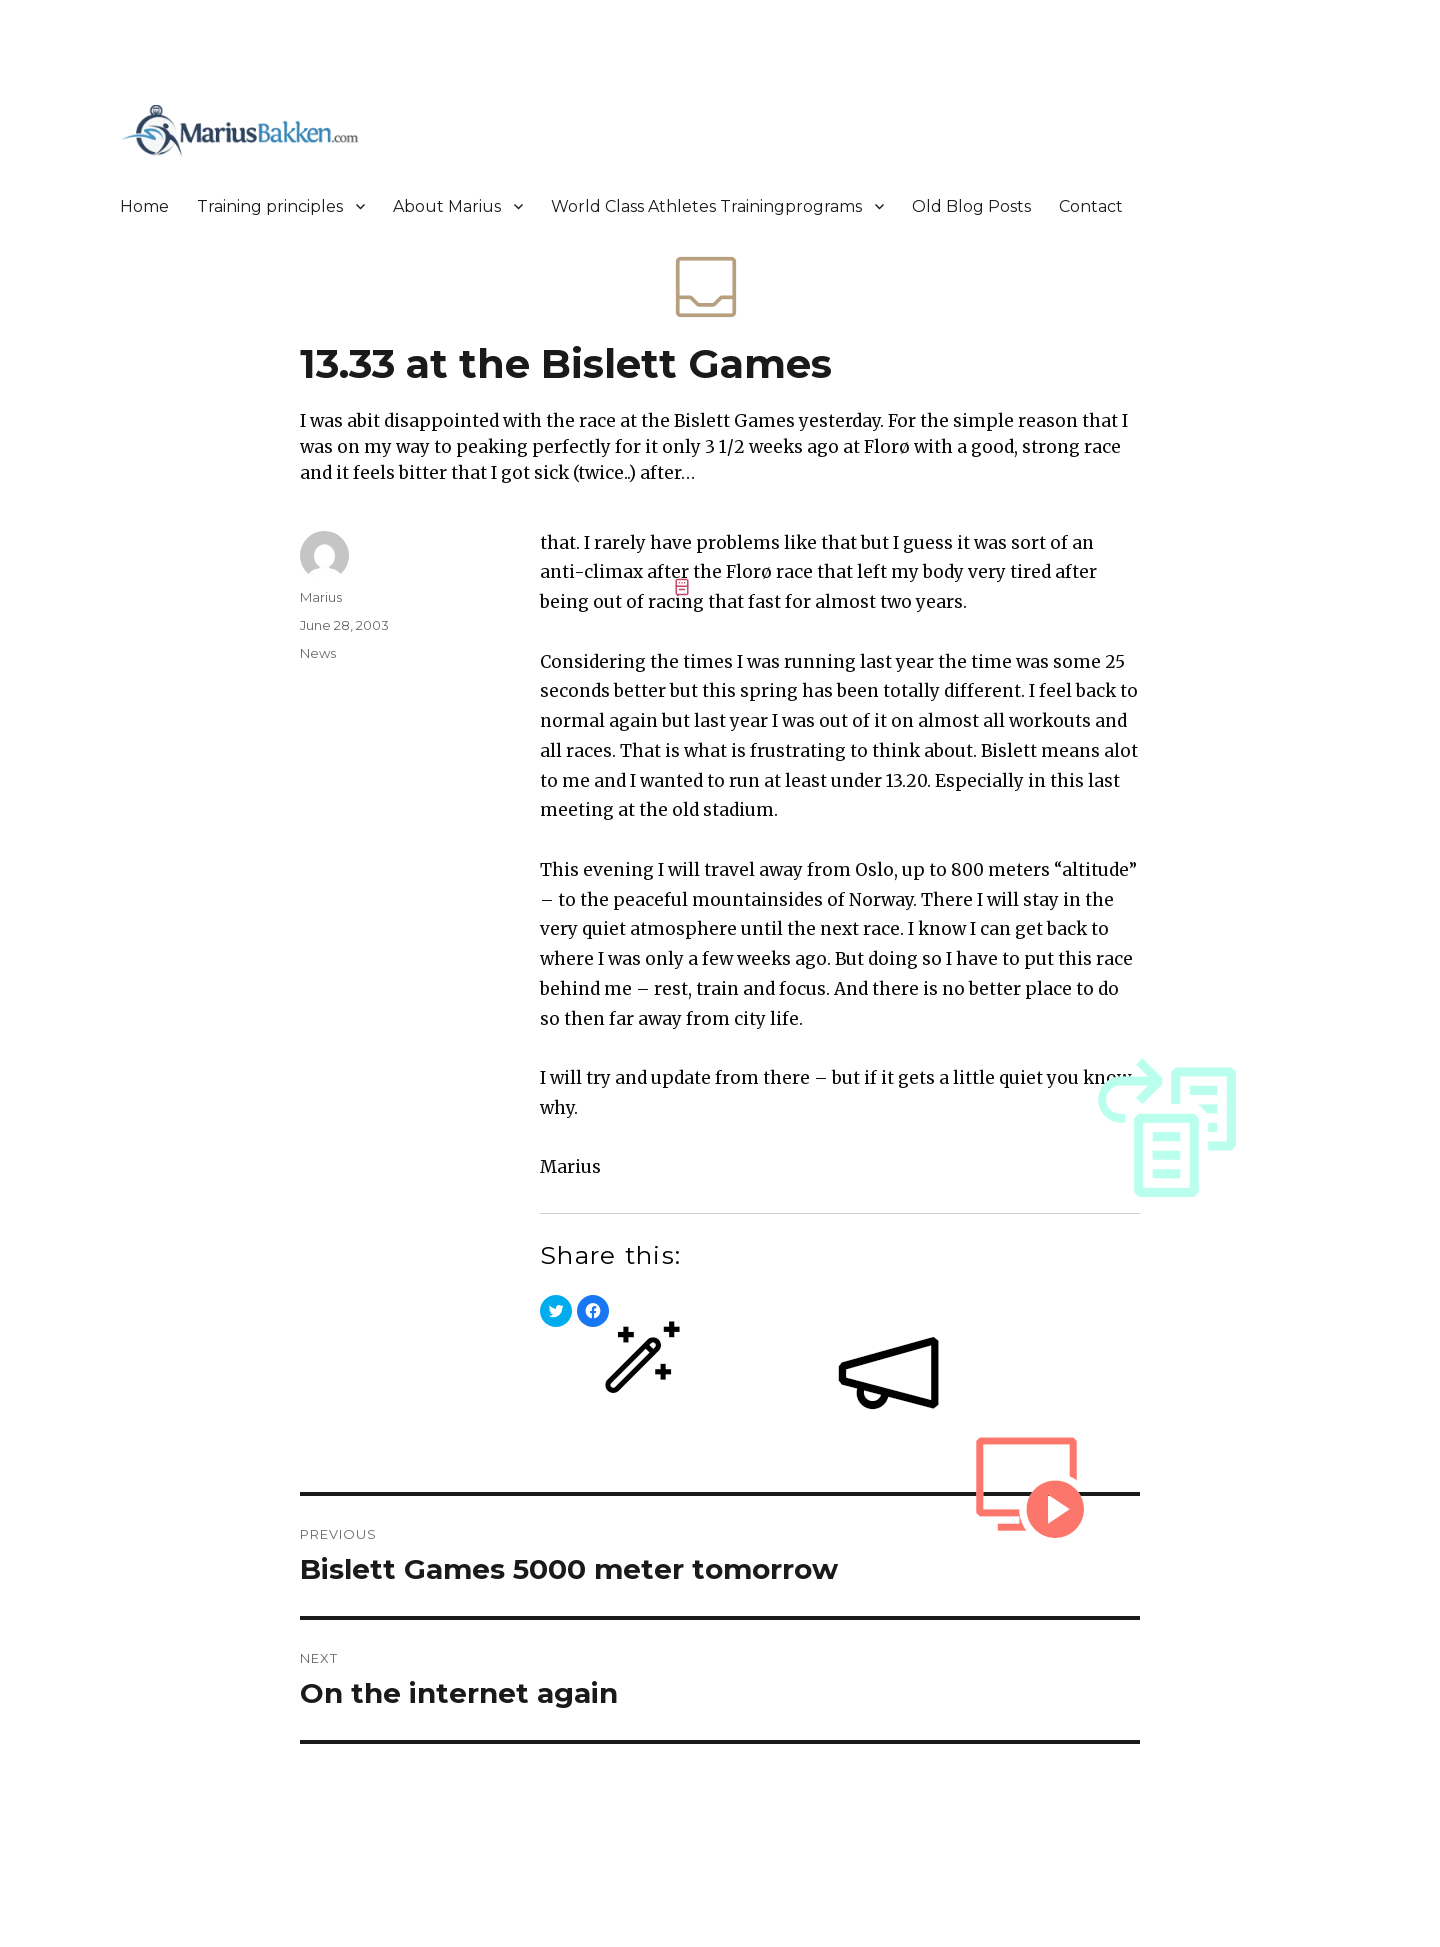 This screenshot has width=1440, height=1947. What do you see at coordinates (682, 587) in the screenshot?
I see `access cooking or kitchen appliances` at bounding box center [682, 587].